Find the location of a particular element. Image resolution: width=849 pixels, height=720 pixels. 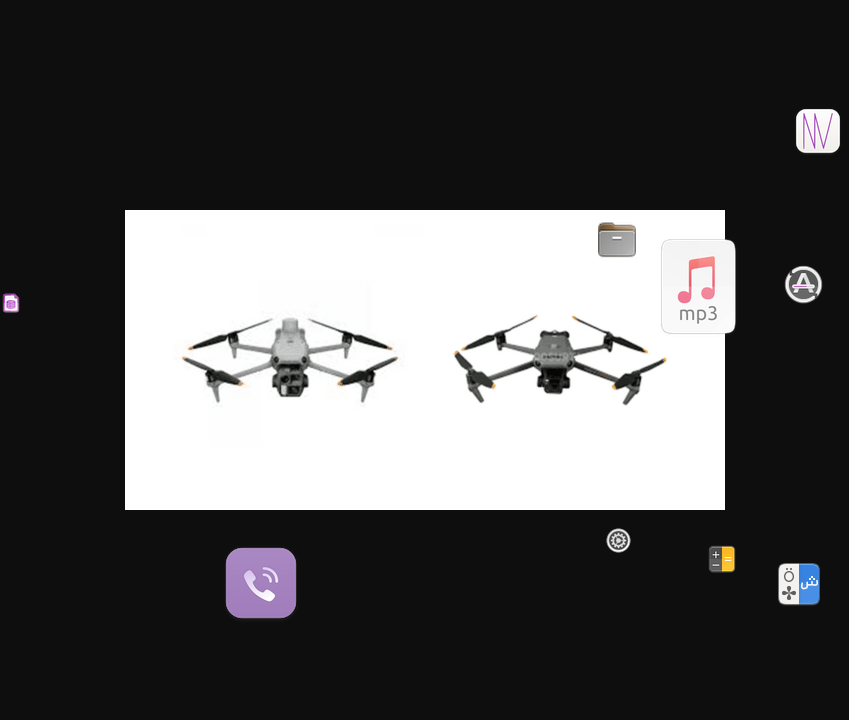

open viber messaging app is located at coordinates (261, 583).